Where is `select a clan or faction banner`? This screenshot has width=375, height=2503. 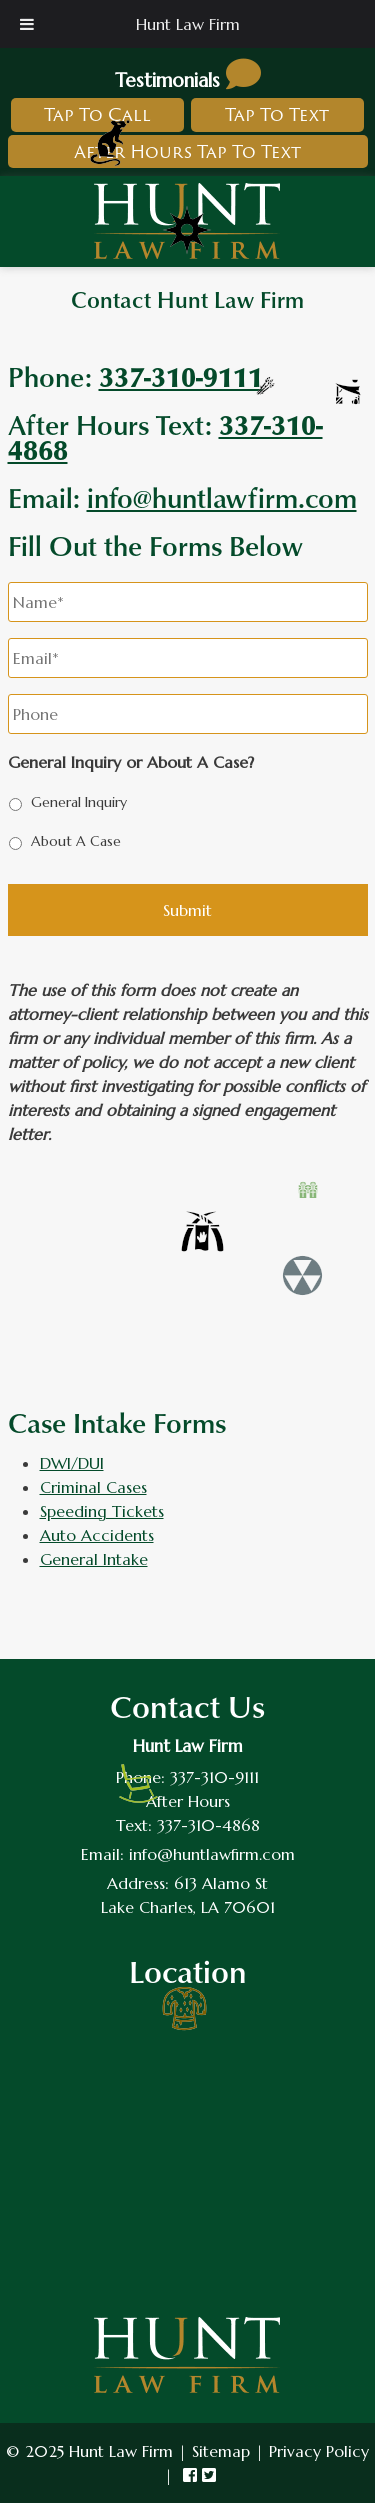
select a clan or faction banner is located at coordinates (202, 1231).